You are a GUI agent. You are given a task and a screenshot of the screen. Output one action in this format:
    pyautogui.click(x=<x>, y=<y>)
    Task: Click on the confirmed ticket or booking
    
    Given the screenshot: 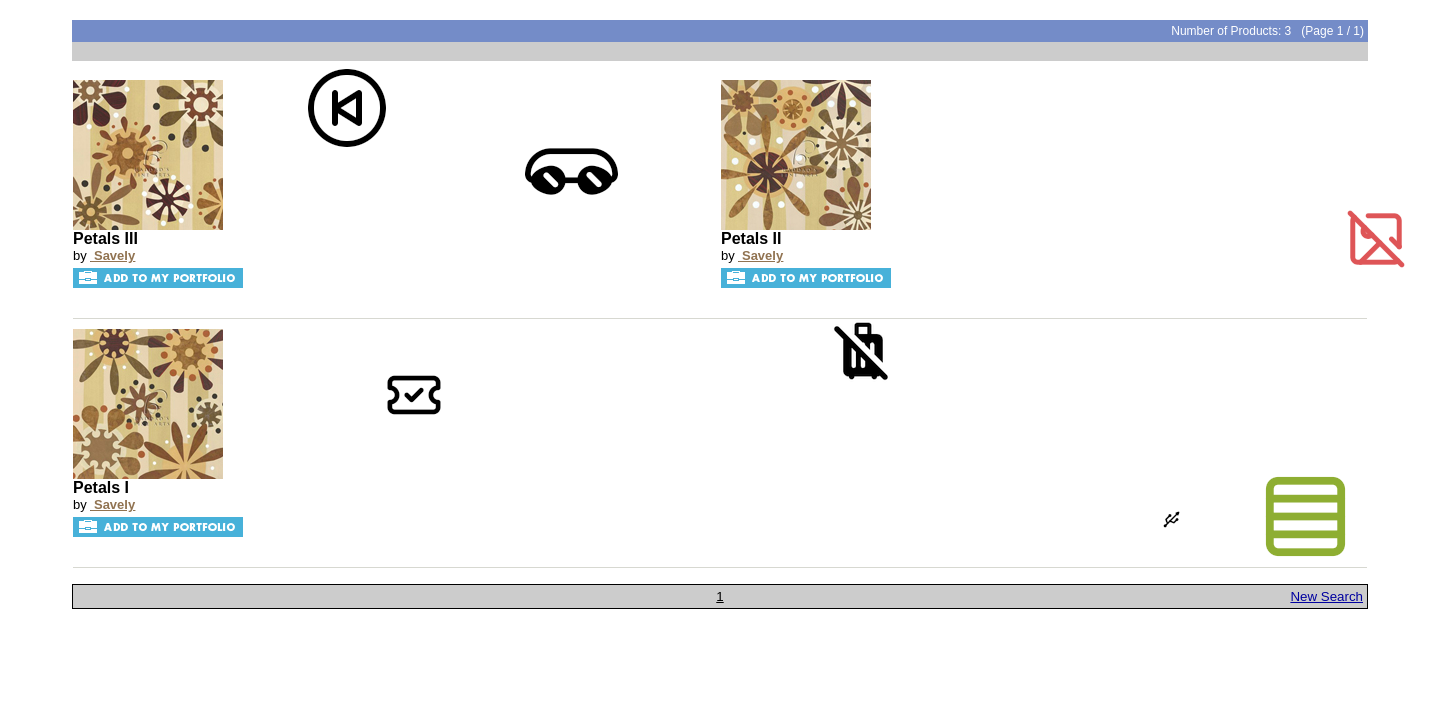 What is the action you would take?
    pyautogui.click(x=414, y=395)
    